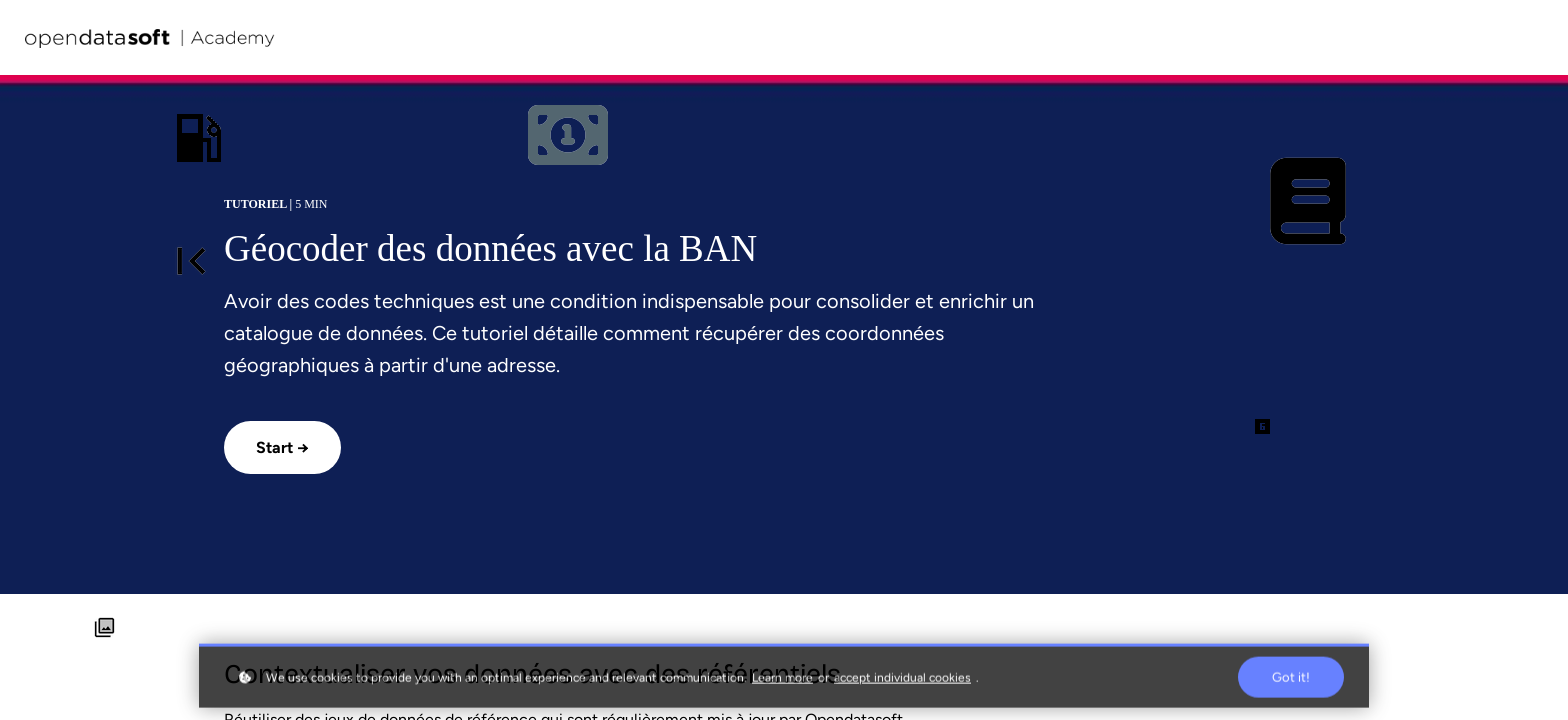 Image resolution: width=1568 pixels, height=720 pixels. I want to click on find nearby gas stations, so click(198, 138).